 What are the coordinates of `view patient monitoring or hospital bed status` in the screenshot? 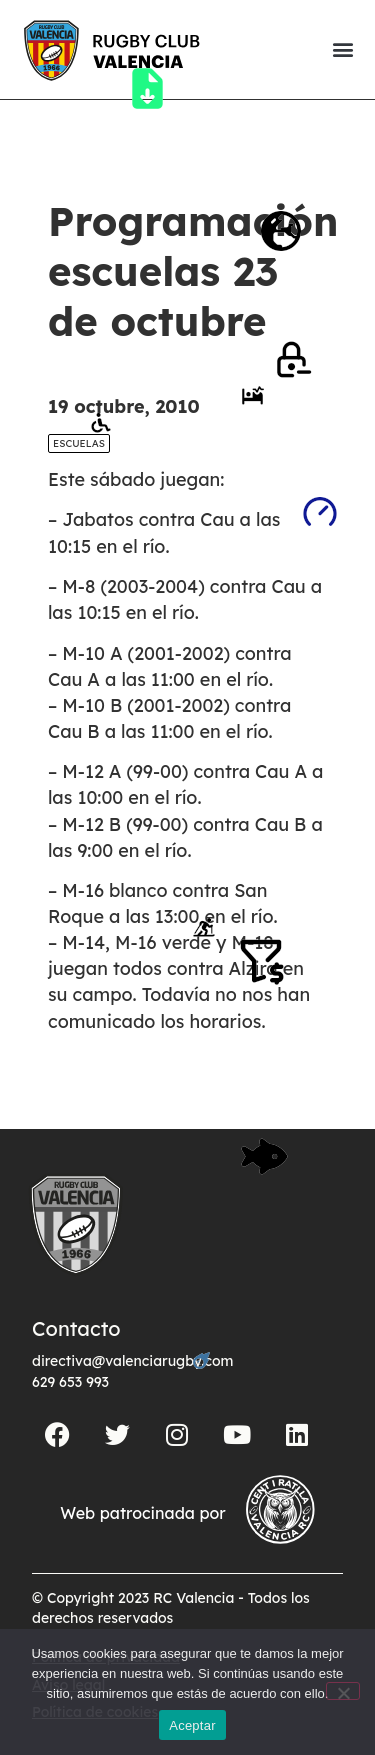 It's located at (252, 396).